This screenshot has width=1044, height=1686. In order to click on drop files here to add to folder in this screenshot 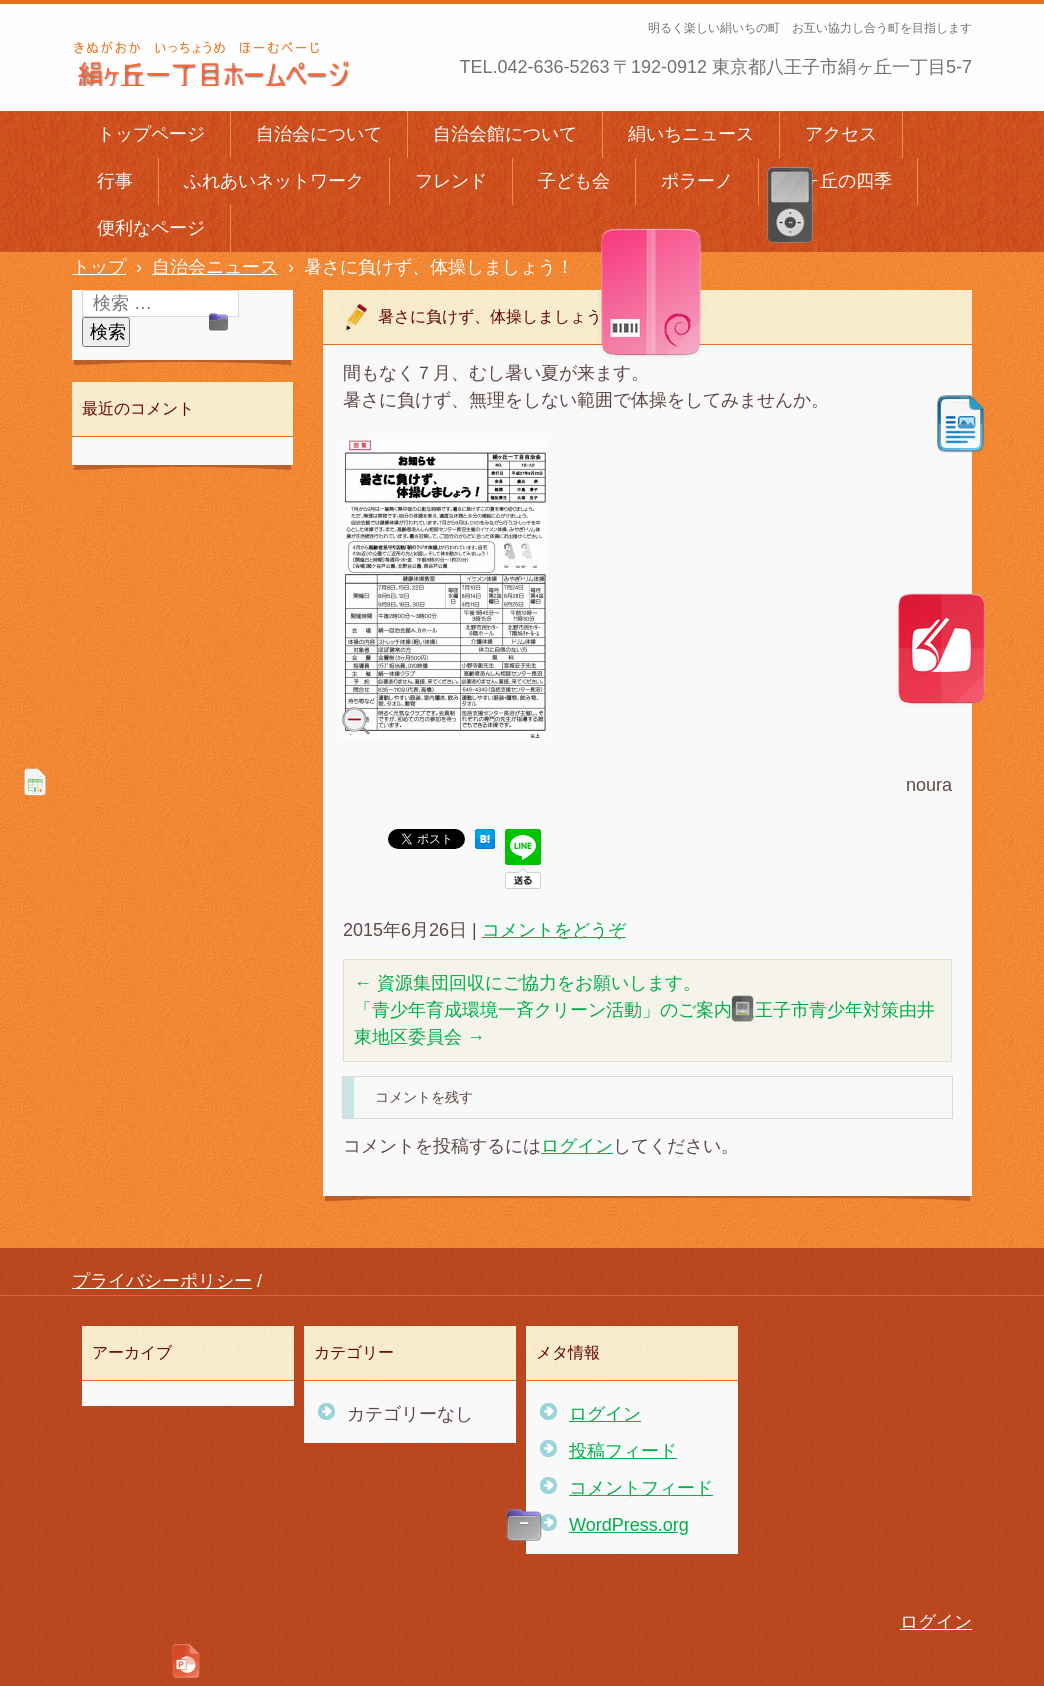, I will do `click(218, 321)`.